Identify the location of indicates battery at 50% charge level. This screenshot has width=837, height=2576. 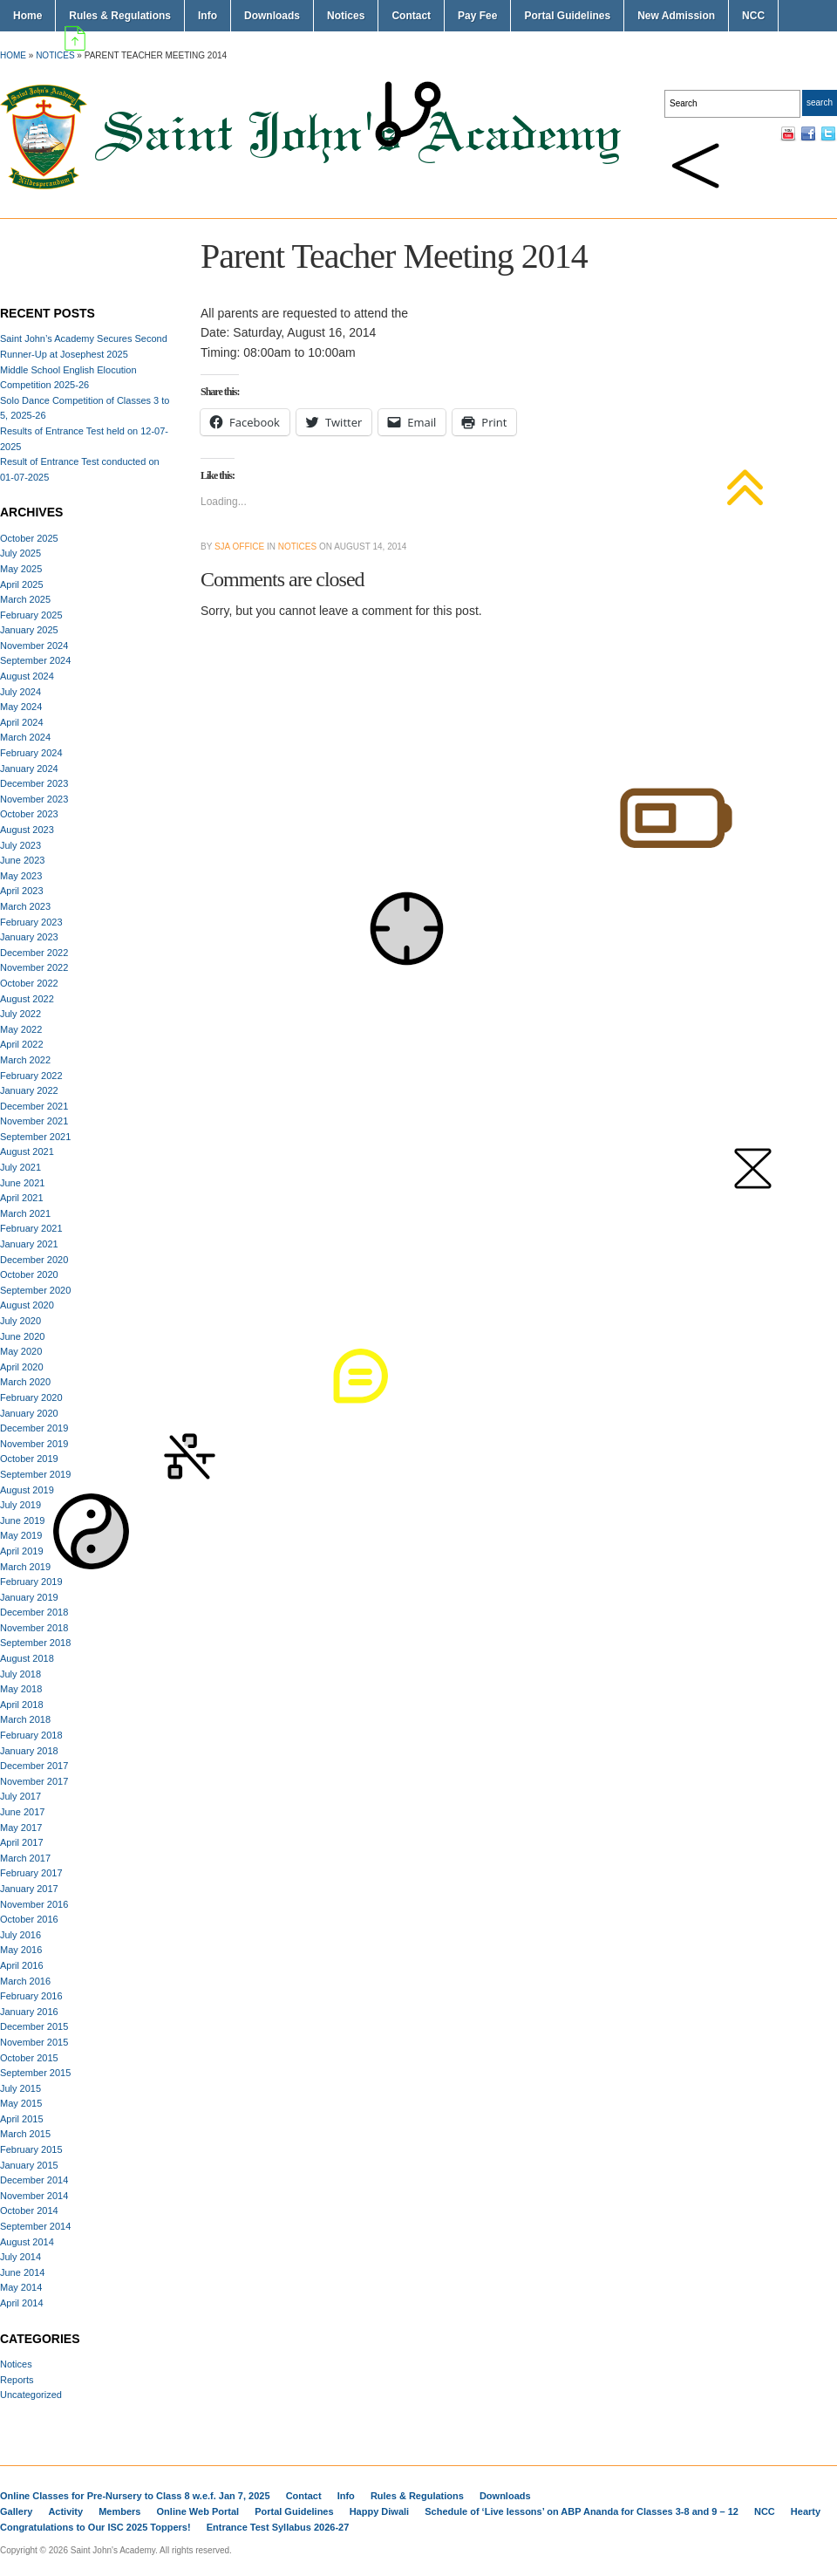
(676, 814).